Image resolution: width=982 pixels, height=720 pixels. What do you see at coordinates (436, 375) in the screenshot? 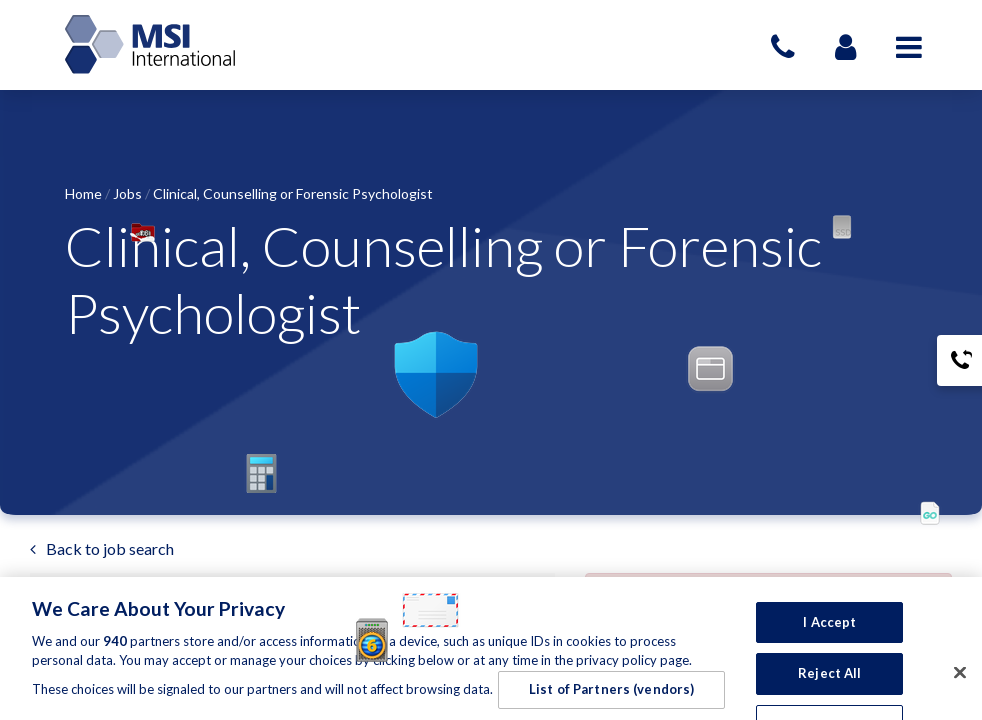
I see `windows defender security status` at bounding box center [436, 375].